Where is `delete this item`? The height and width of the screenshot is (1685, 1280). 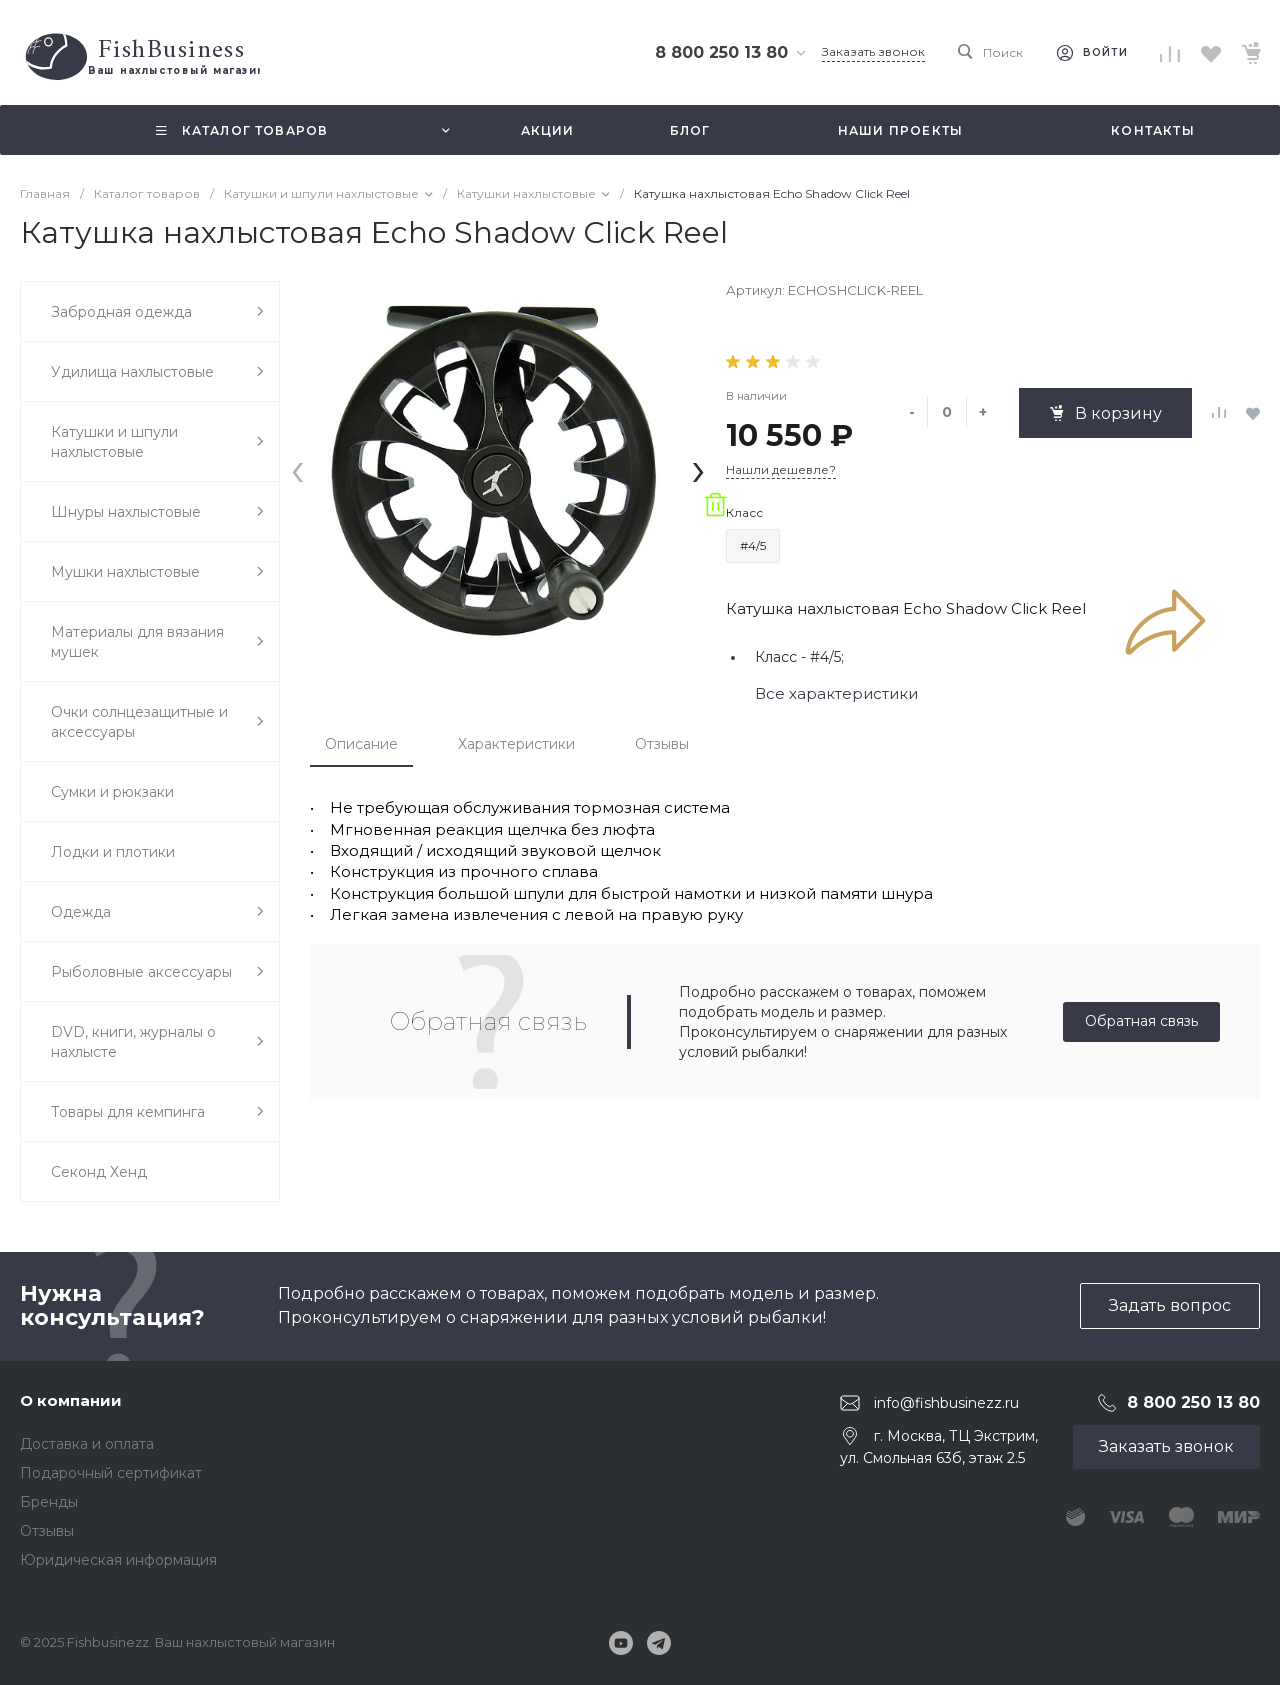
delete this item is located at coordinates (715, 505).